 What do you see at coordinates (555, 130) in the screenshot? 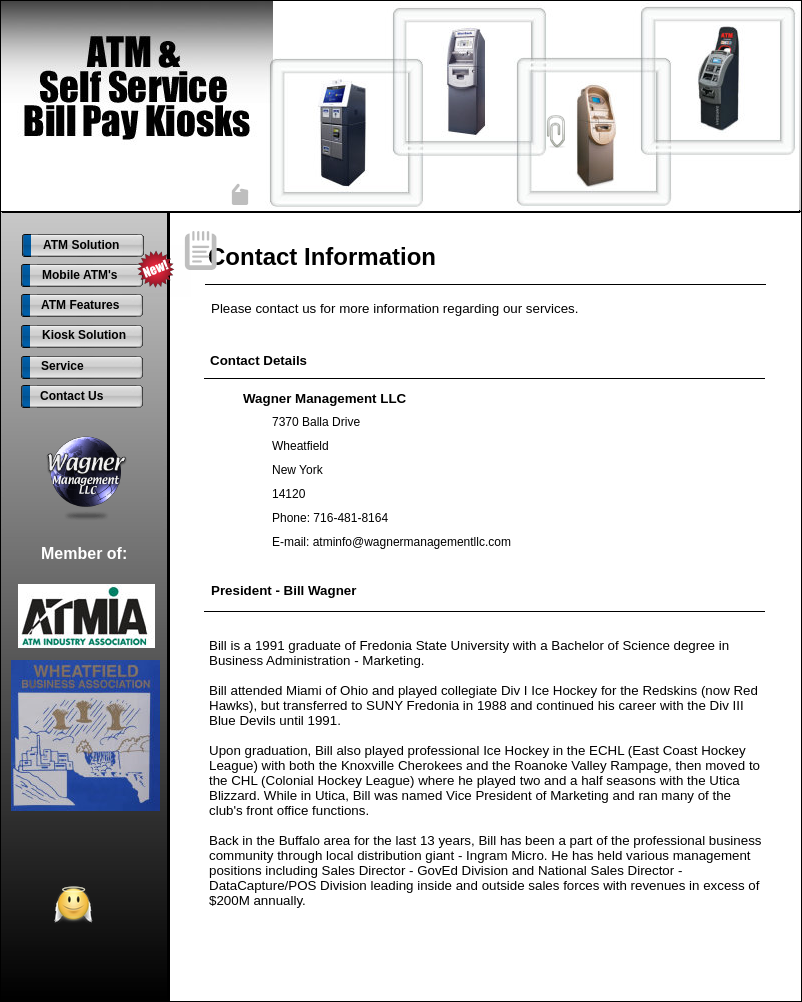
I see `indicates an email has an attachment` at bounding box center [555, 130].